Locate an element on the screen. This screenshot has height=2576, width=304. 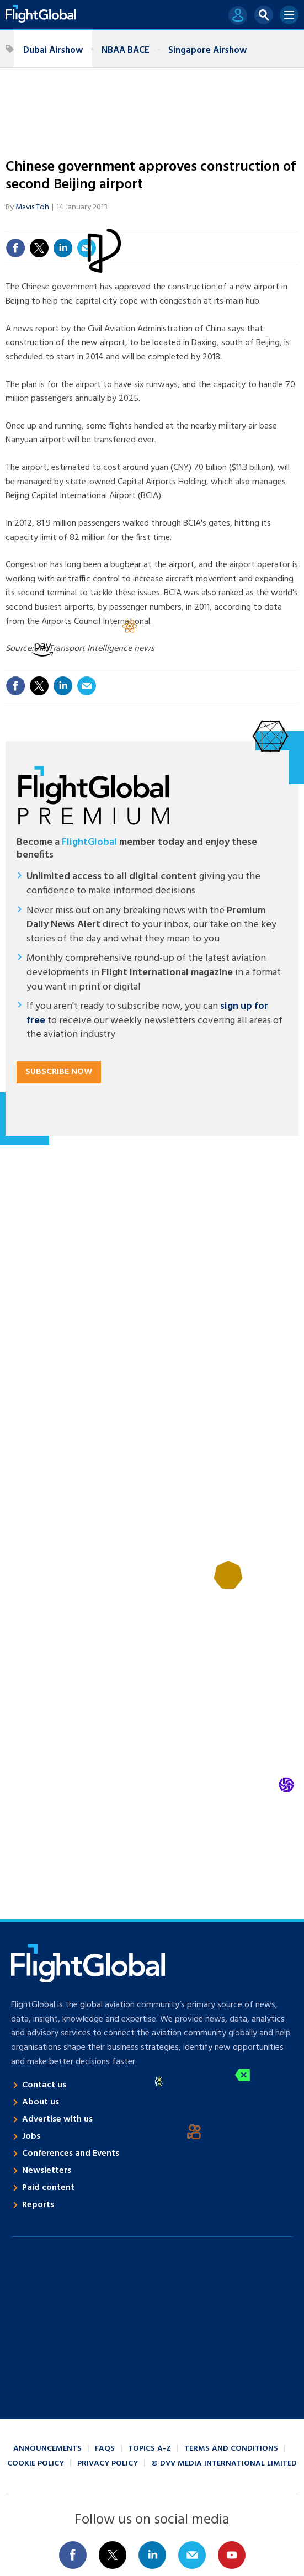
pay with amazon pay is located at coordinates (42, 650).